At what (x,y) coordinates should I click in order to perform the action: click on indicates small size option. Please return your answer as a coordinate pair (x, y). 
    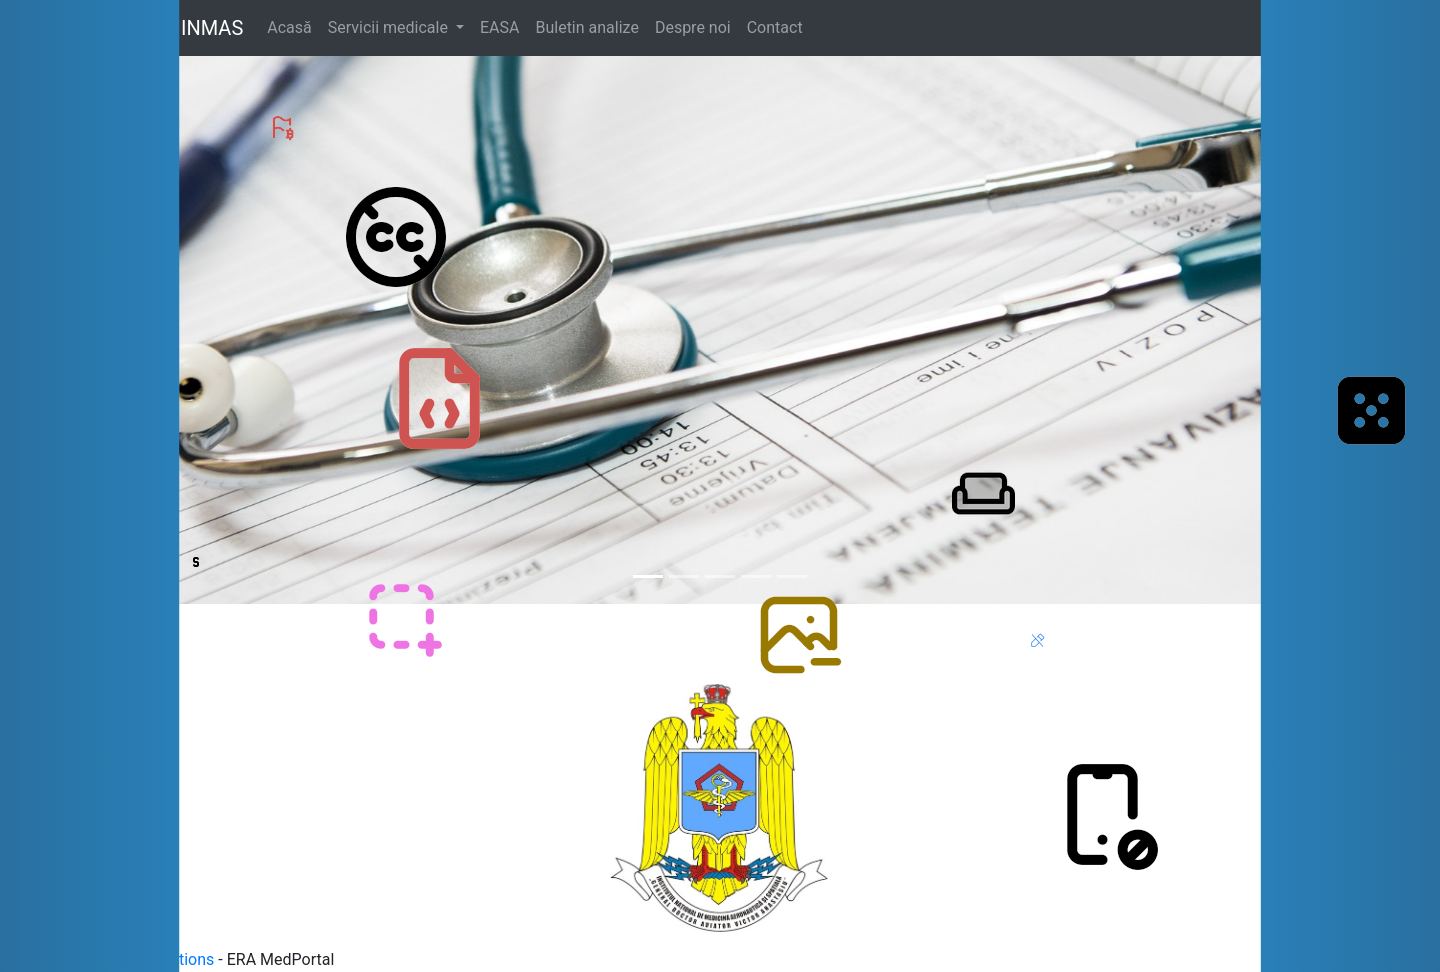
    Looking at the image, I should click on (196, 562).